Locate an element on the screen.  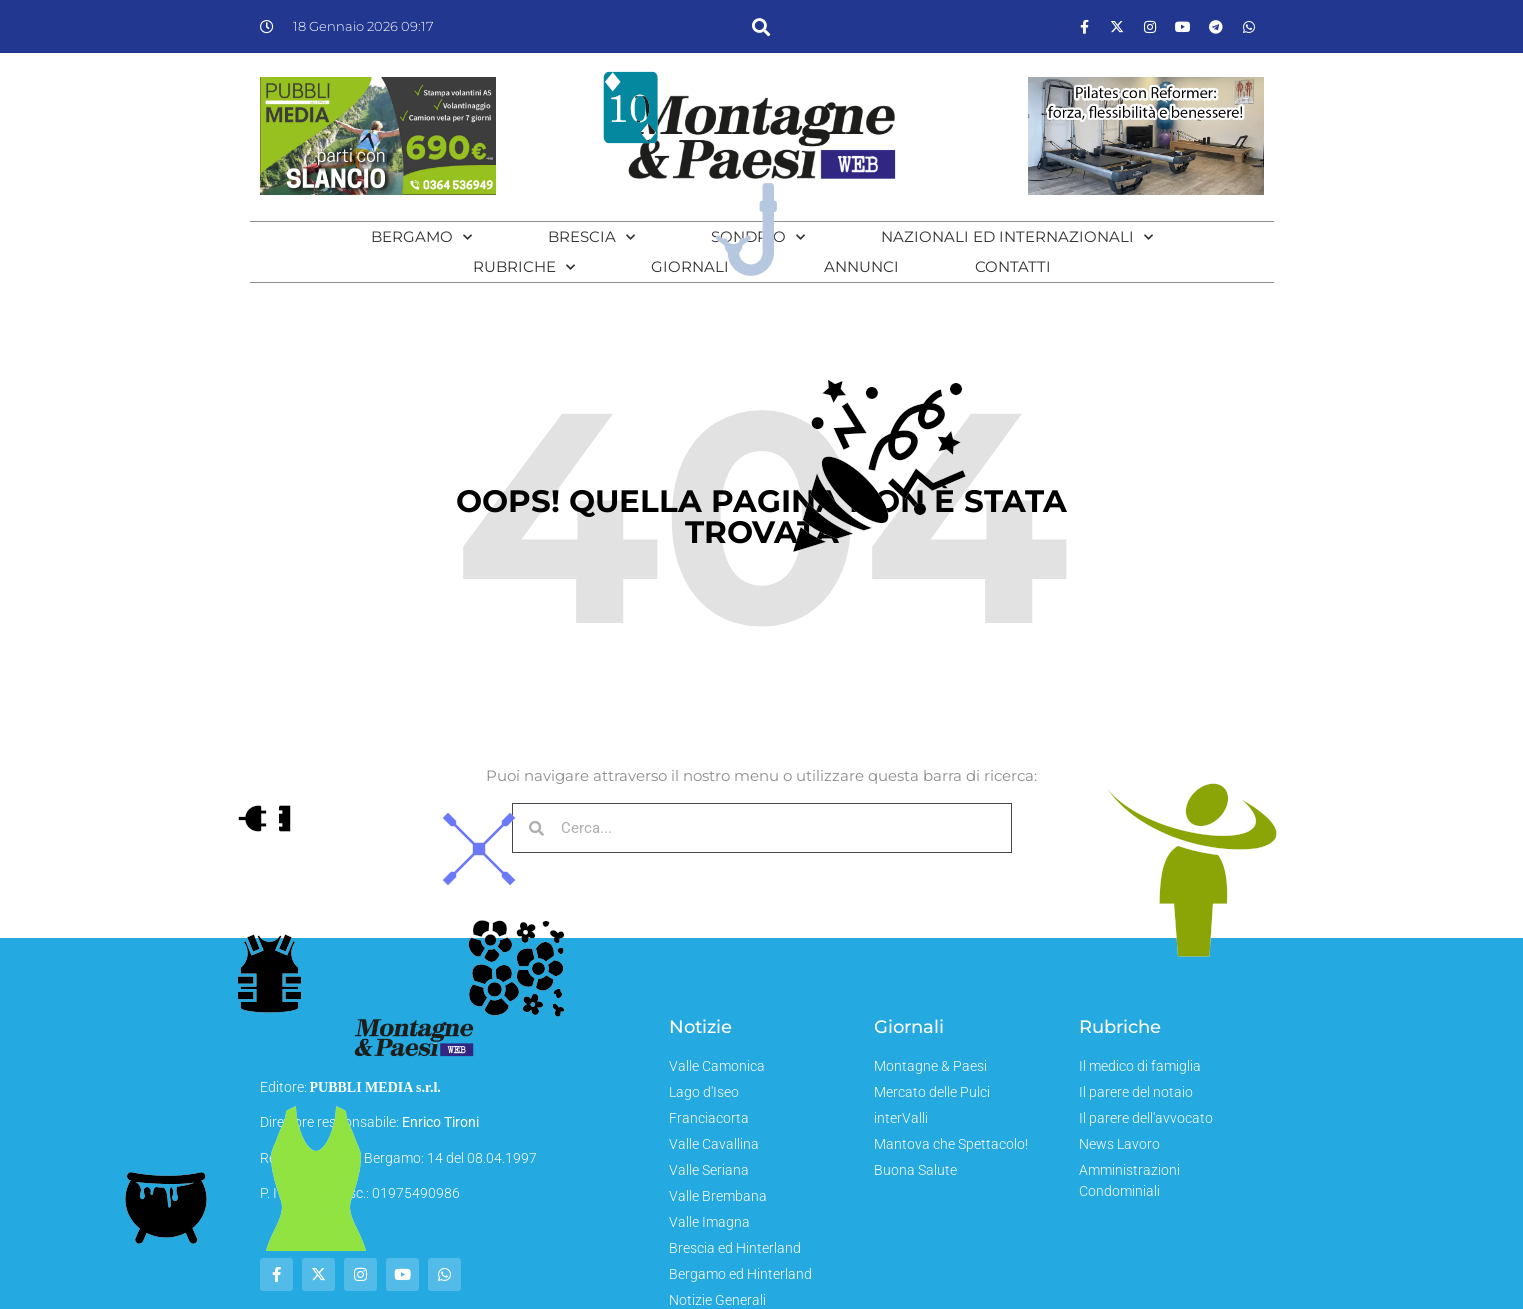
equip body armor or protective gear is located at coordinates (269, 973).